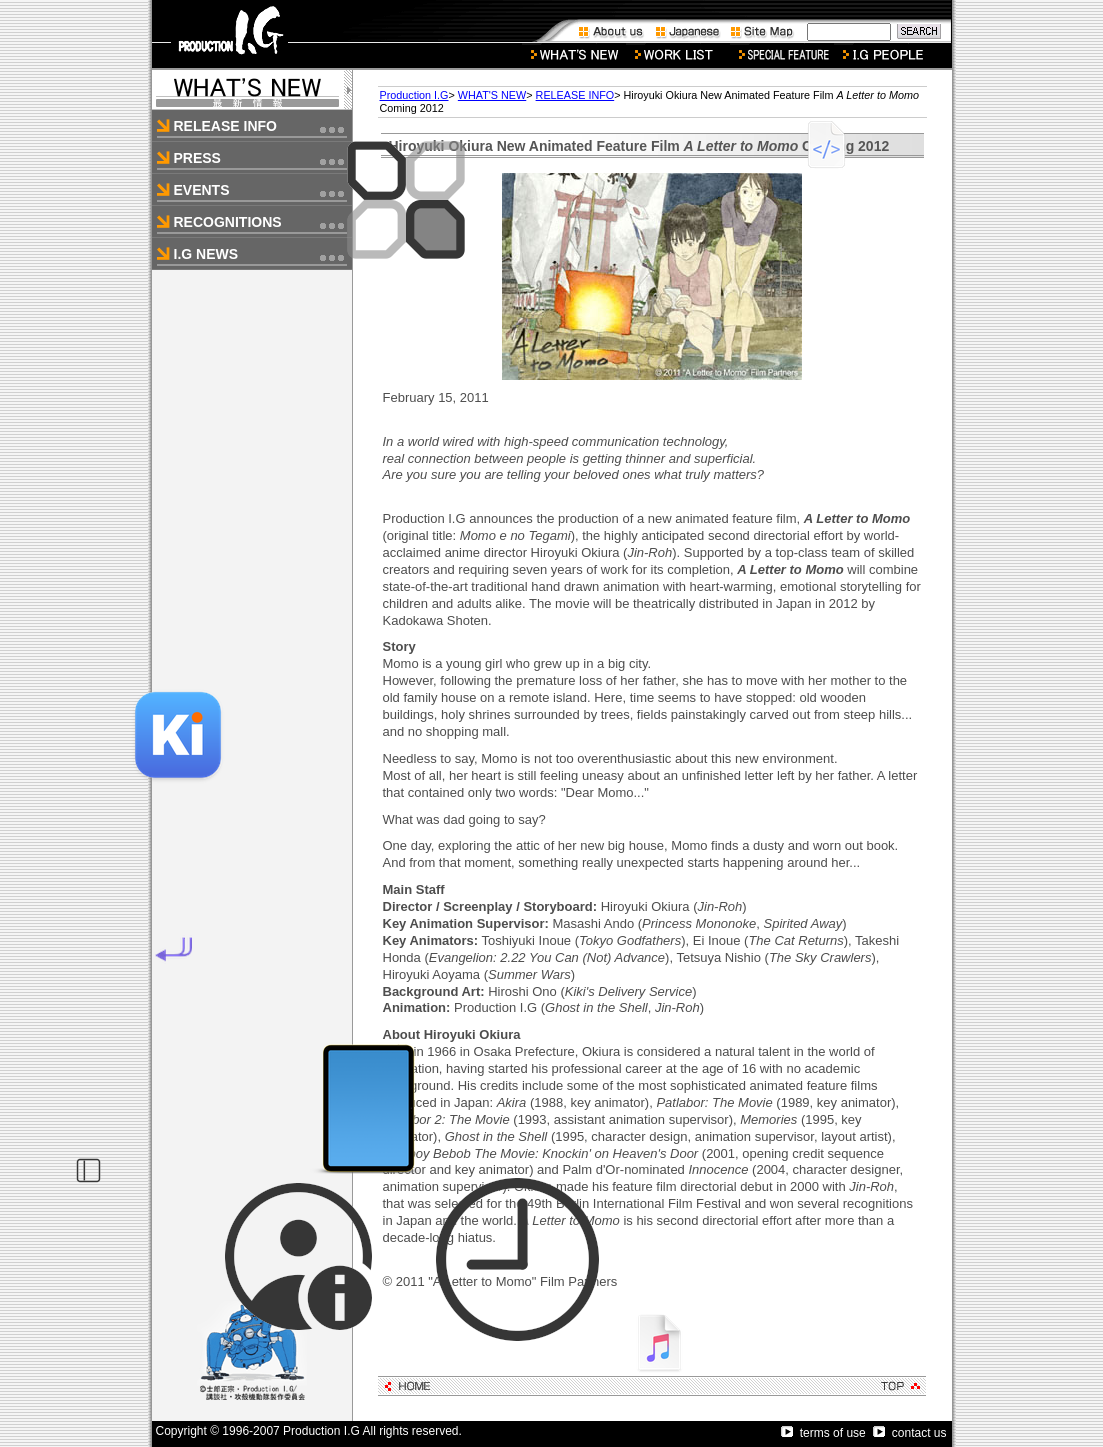  I want to click on open KiCad electronic design automation software, so click(178, 735).